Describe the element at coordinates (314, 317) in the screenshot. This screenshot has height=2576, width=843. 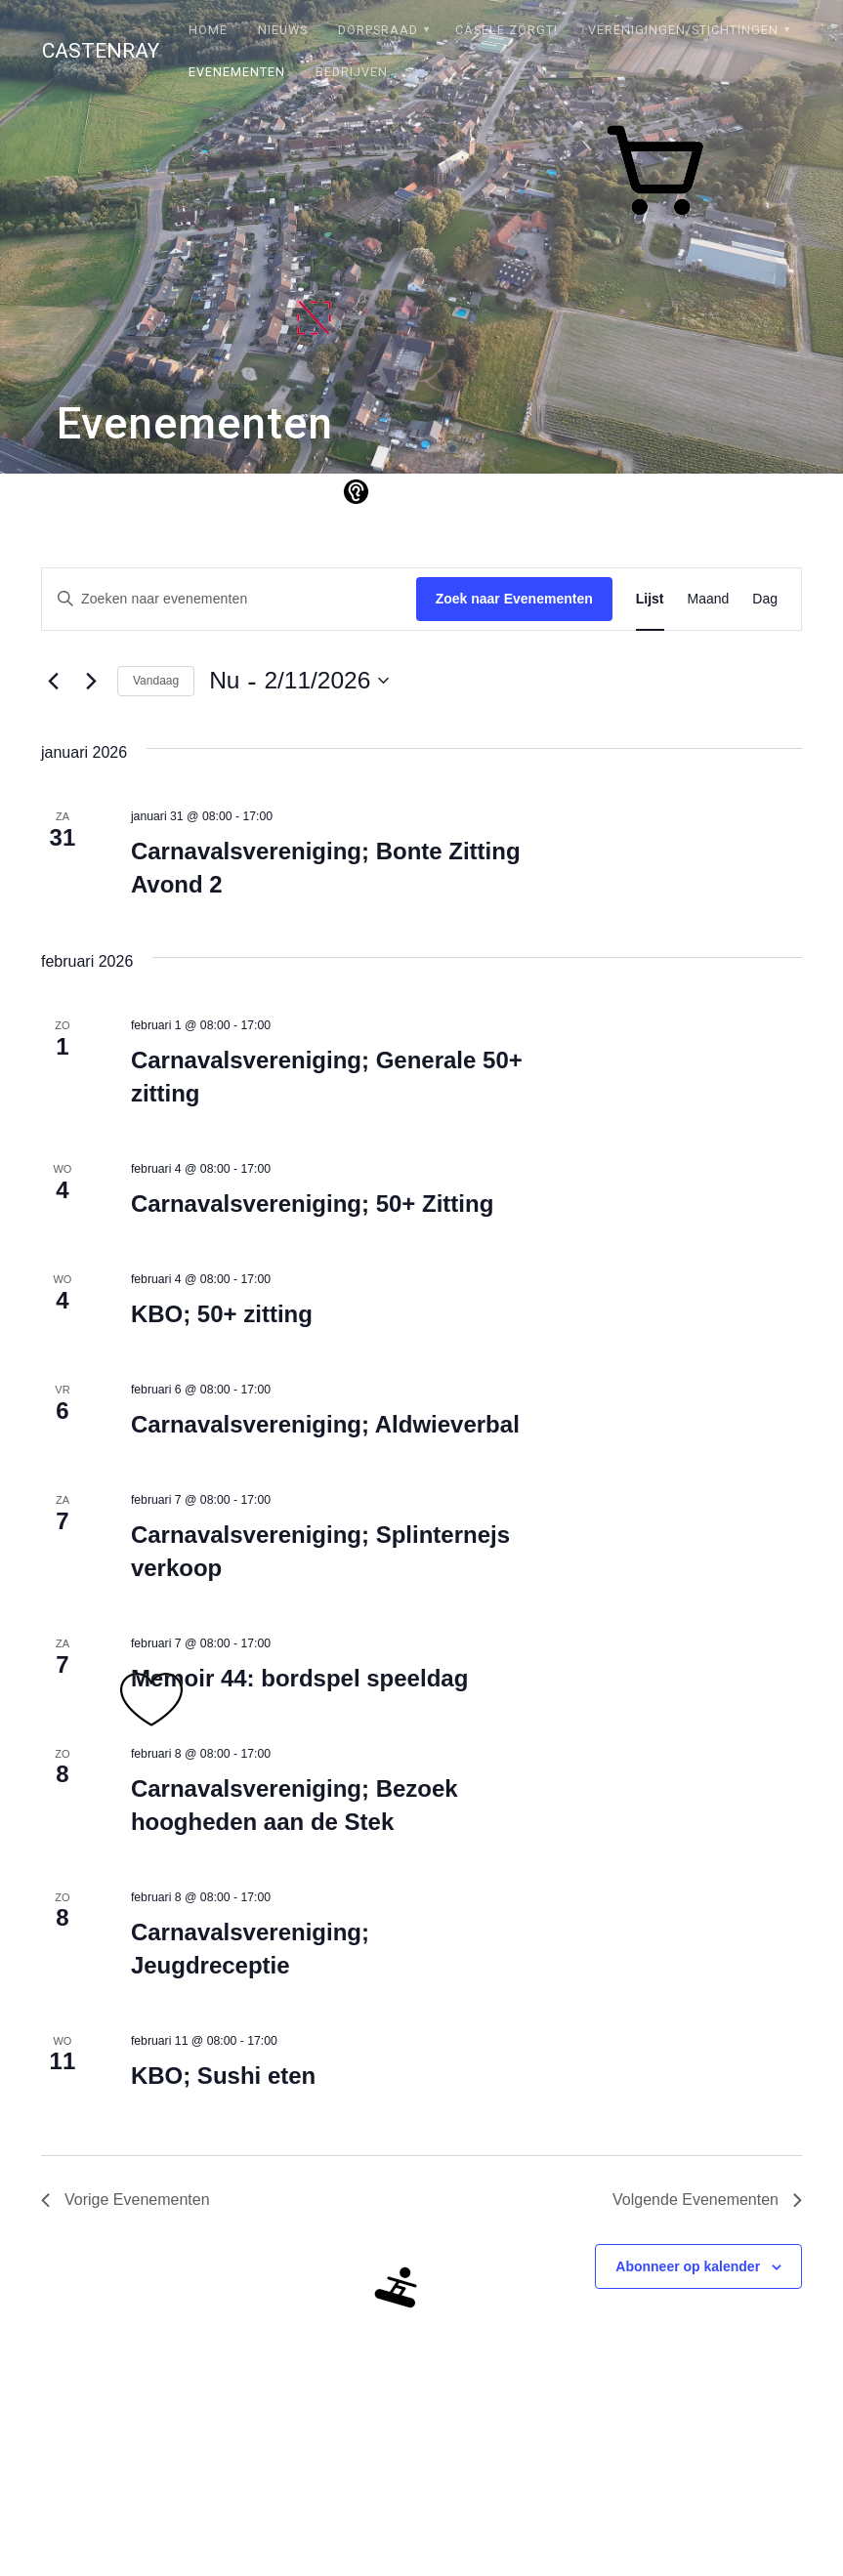
I see `disable selection mode` at that location.